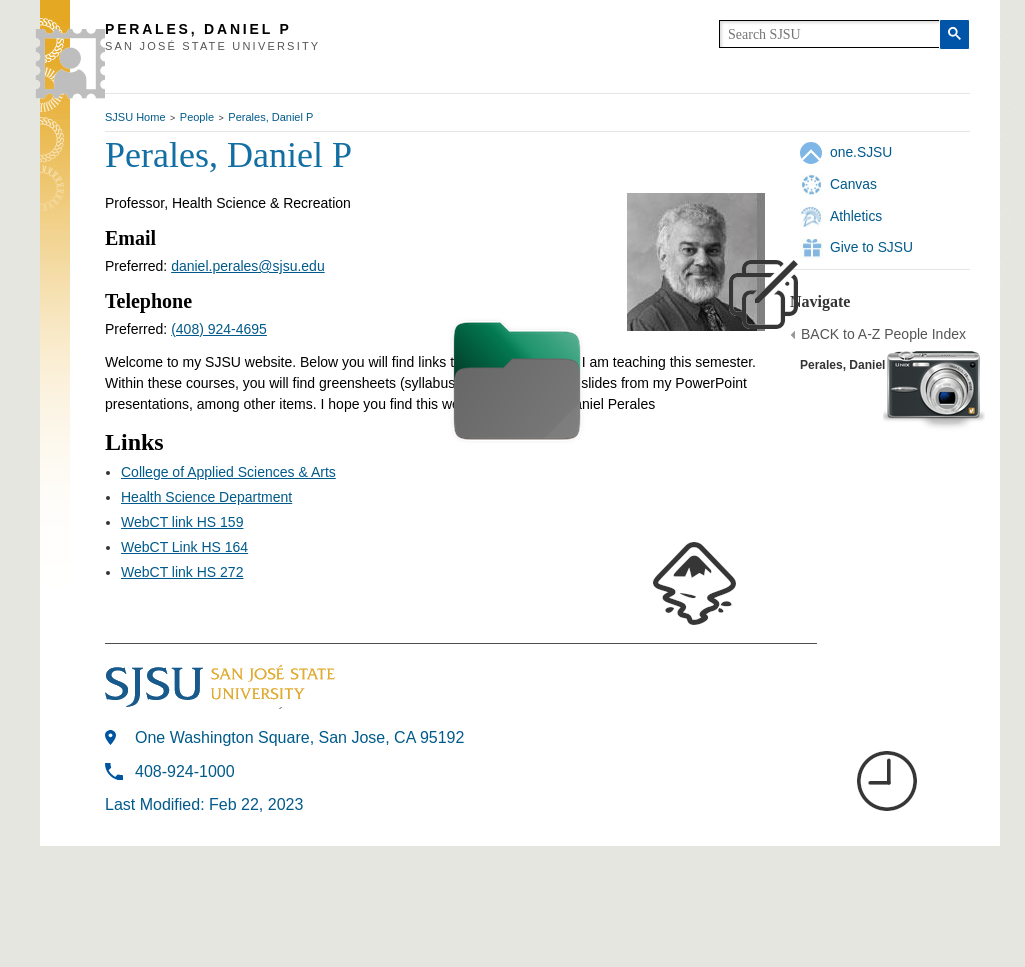  What do you see at coordinates (517, 381) in the screenshot?
I see `open folder containing files` at bounding box center [517, 381].